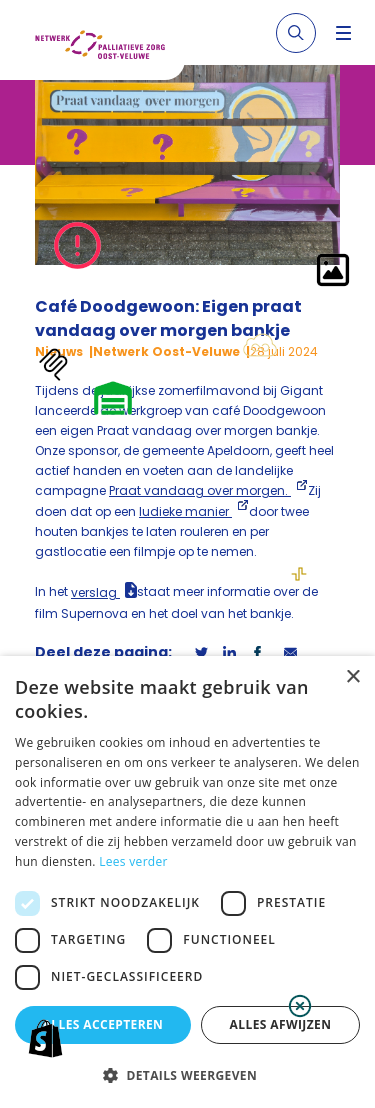 The image size is (375, 1108). I want to click on open shopify store management, so click(45, 1038).